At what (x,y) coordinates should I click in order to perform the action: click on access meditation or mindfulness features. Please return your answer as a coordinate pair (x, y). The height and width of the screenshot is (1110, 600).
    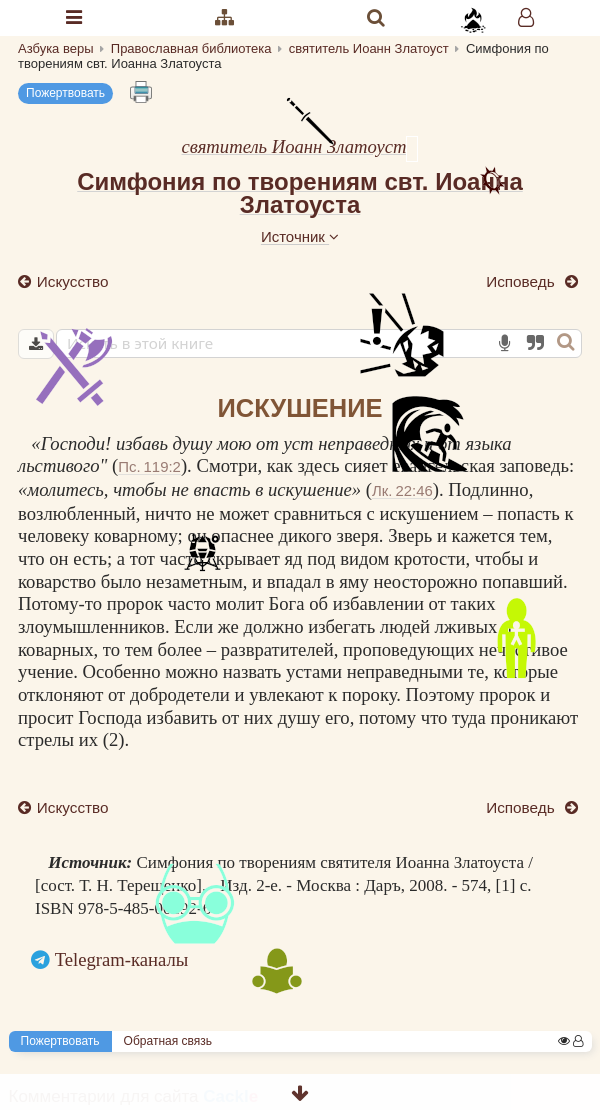
    Looking at the image, I should click on (516, 638).